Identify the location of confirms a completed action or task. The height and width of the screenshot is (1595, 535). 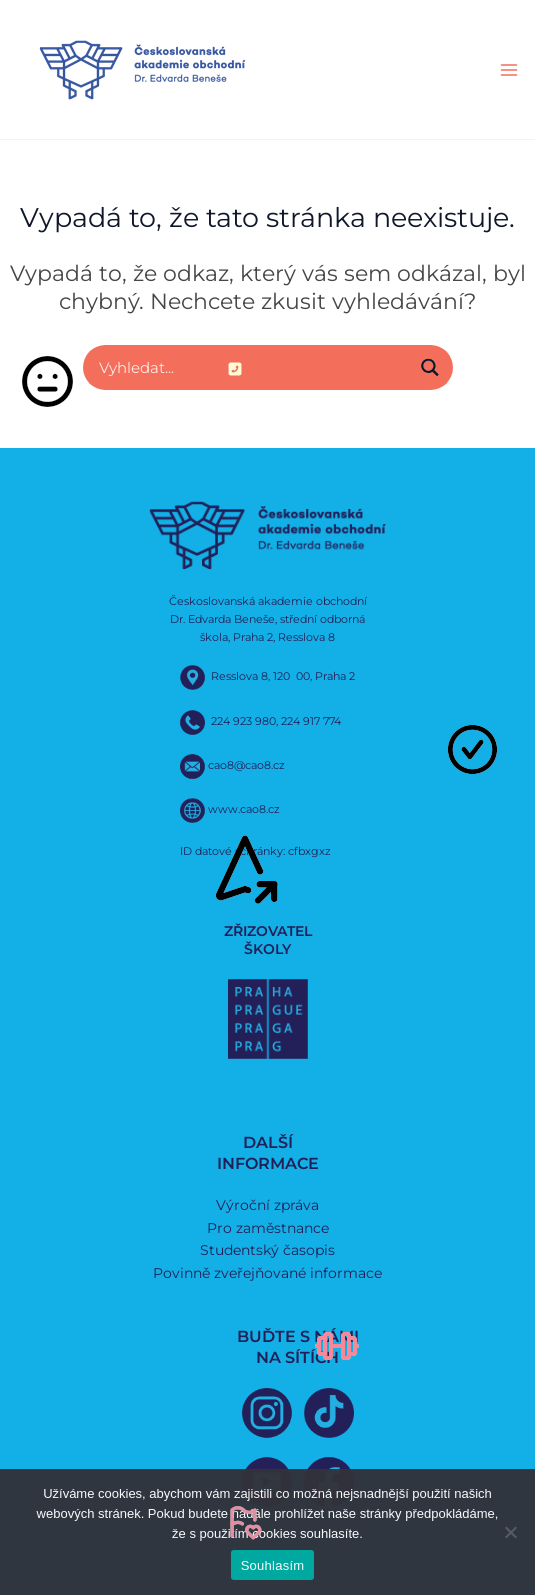
(472, 749).